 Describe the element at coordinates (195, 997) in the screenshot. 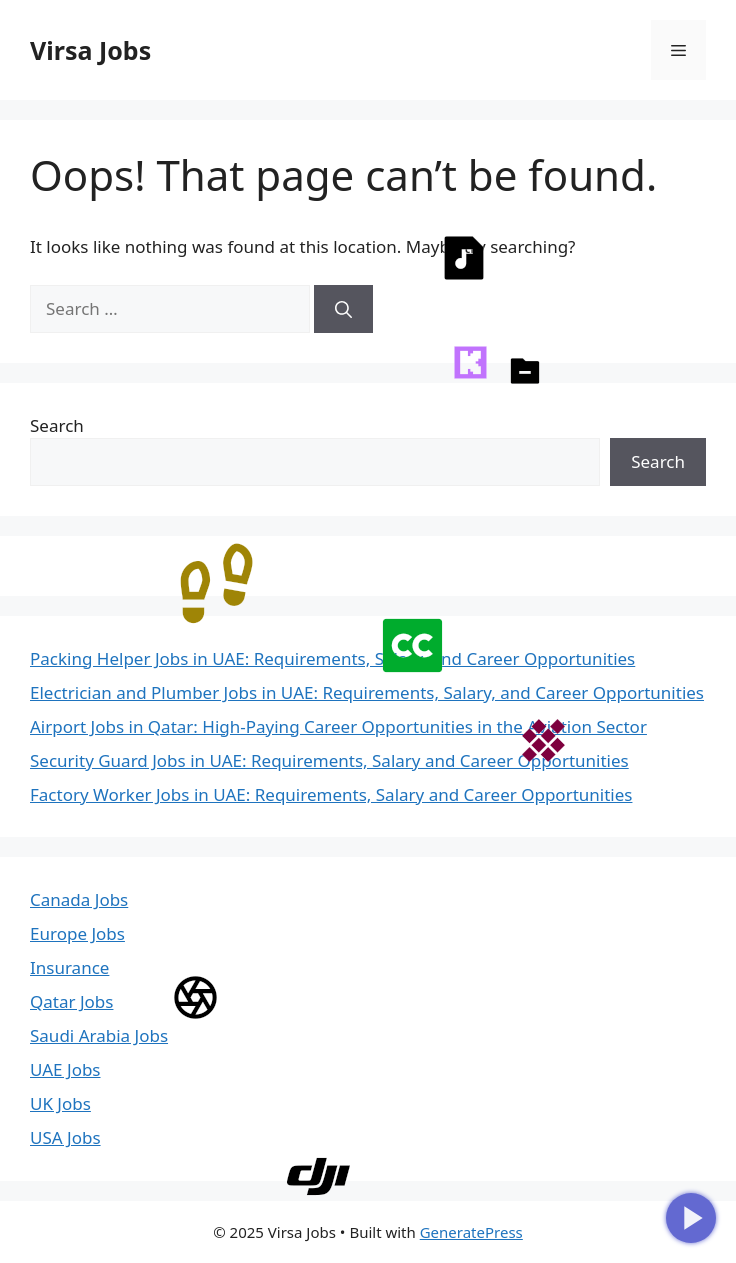

I see `open camera or take a photo` at that location.